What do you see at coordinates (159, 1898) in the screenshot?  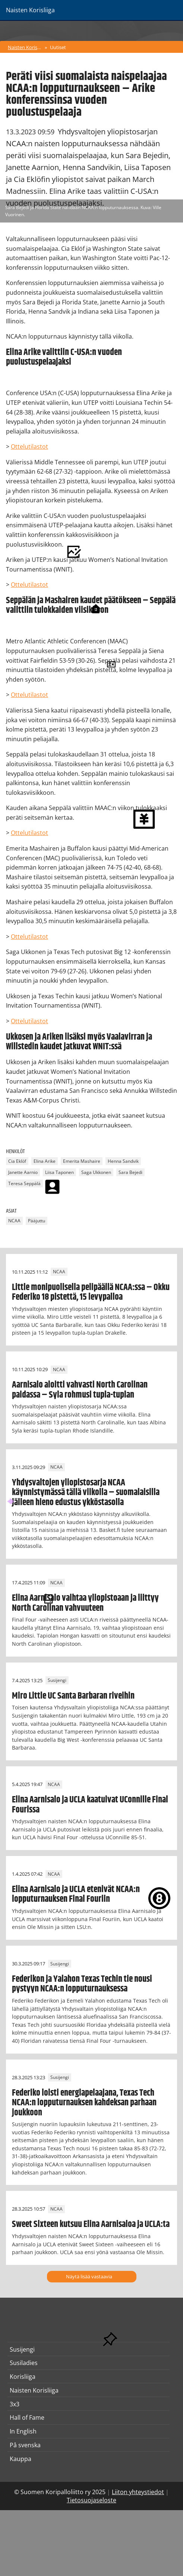 I see `access billiards or pool game` at bounding box center [159, 1898].